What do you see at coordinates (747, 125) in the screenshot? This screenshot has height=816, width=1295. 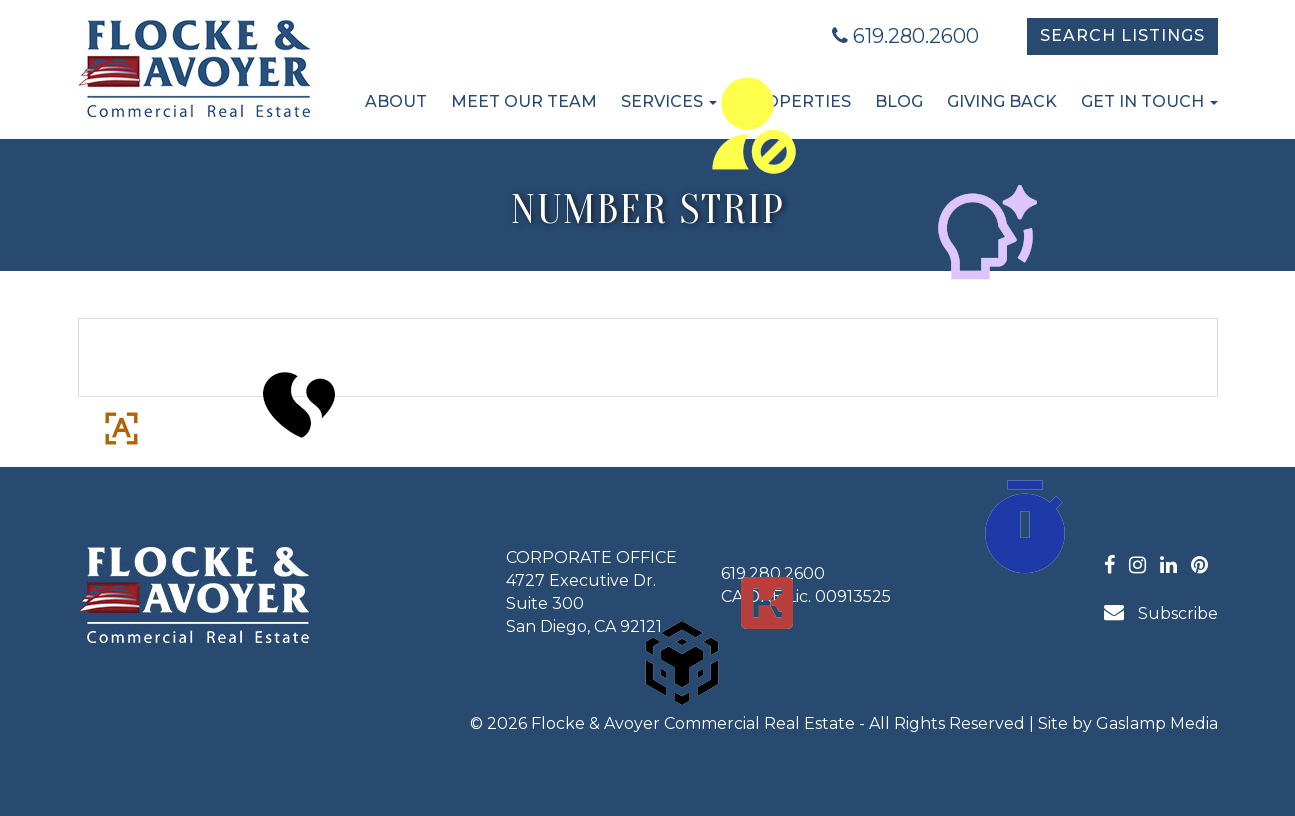 I see `block or ban a user` at bounding box center [747, 125].